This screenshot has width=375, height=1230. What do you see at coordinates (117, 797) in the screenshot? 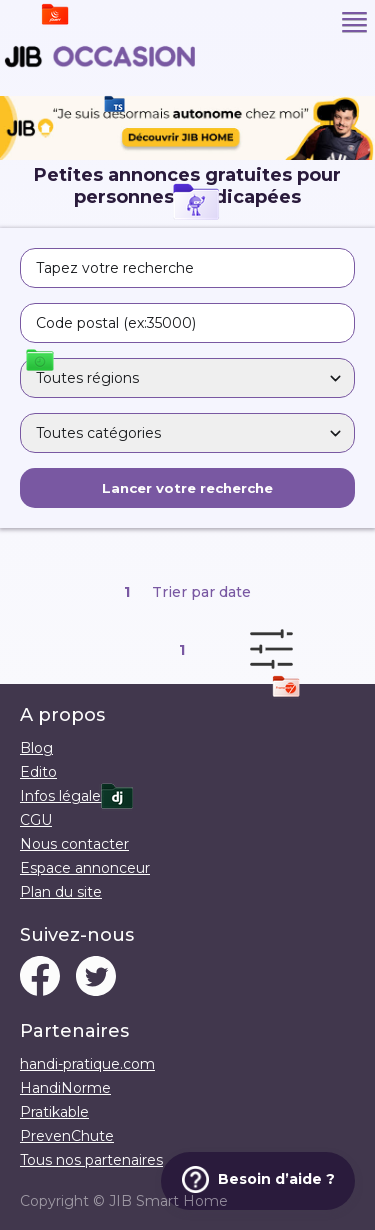
I see `folder containing django project files` at bounding box center [117, 797].